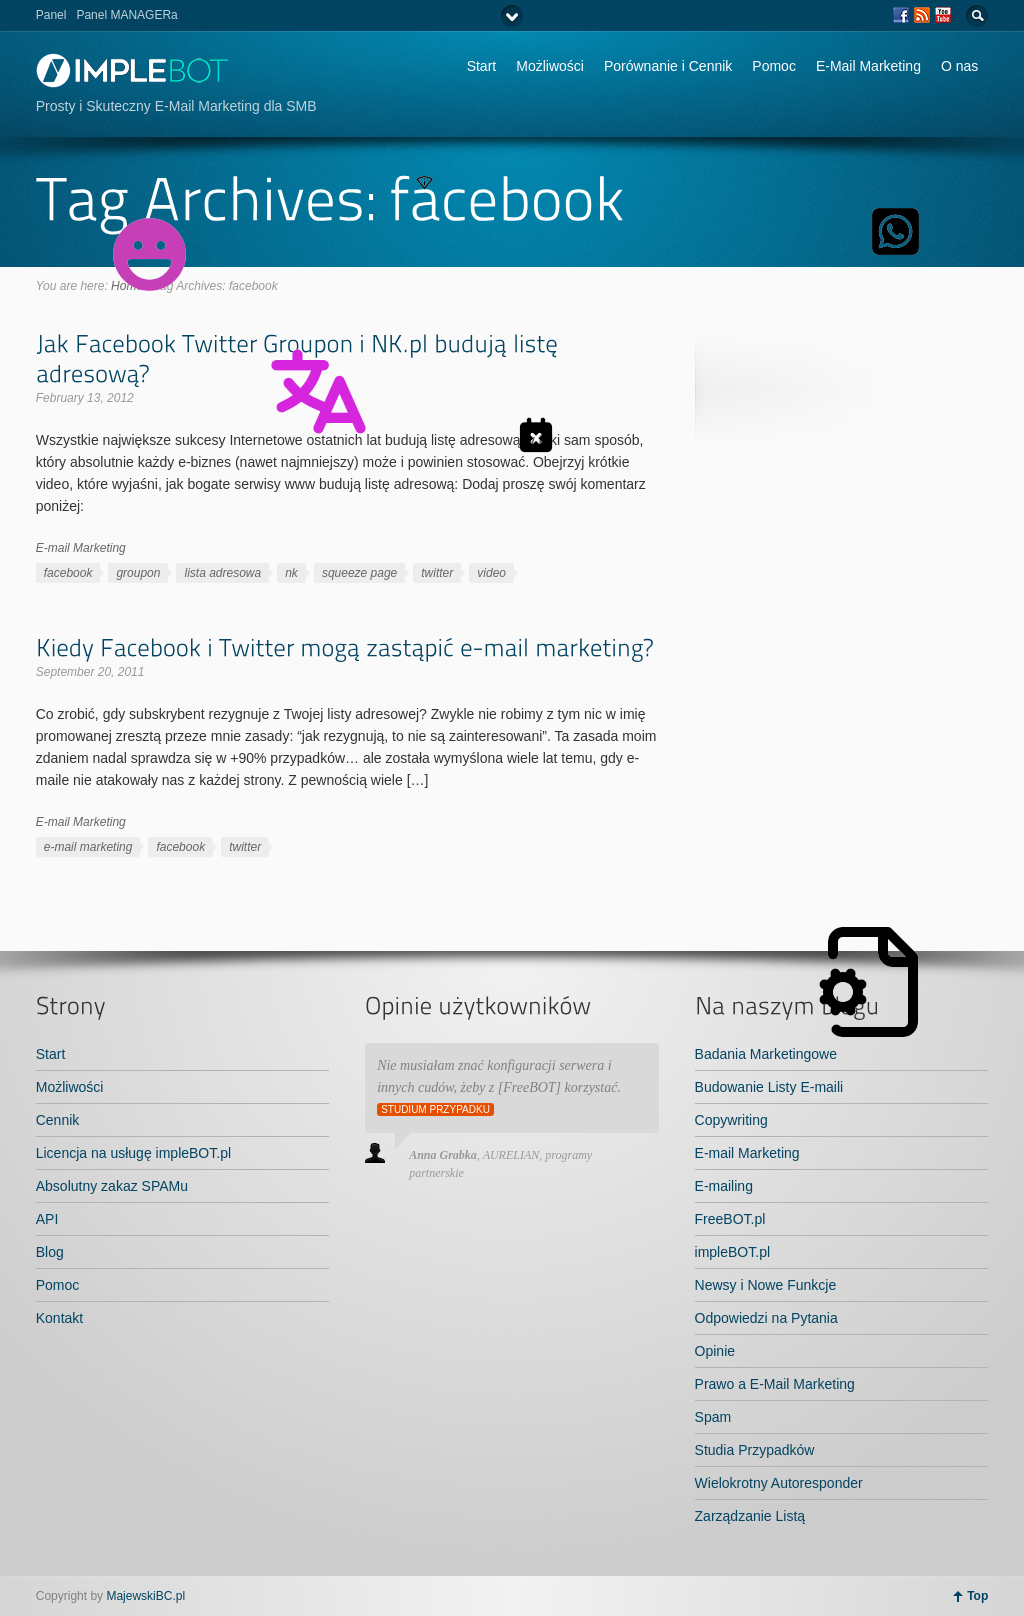 The image size is (1024, 1616). Describe the element at coordinates (424, 182) in the screenshot. I see `view wifi network information` at that location.